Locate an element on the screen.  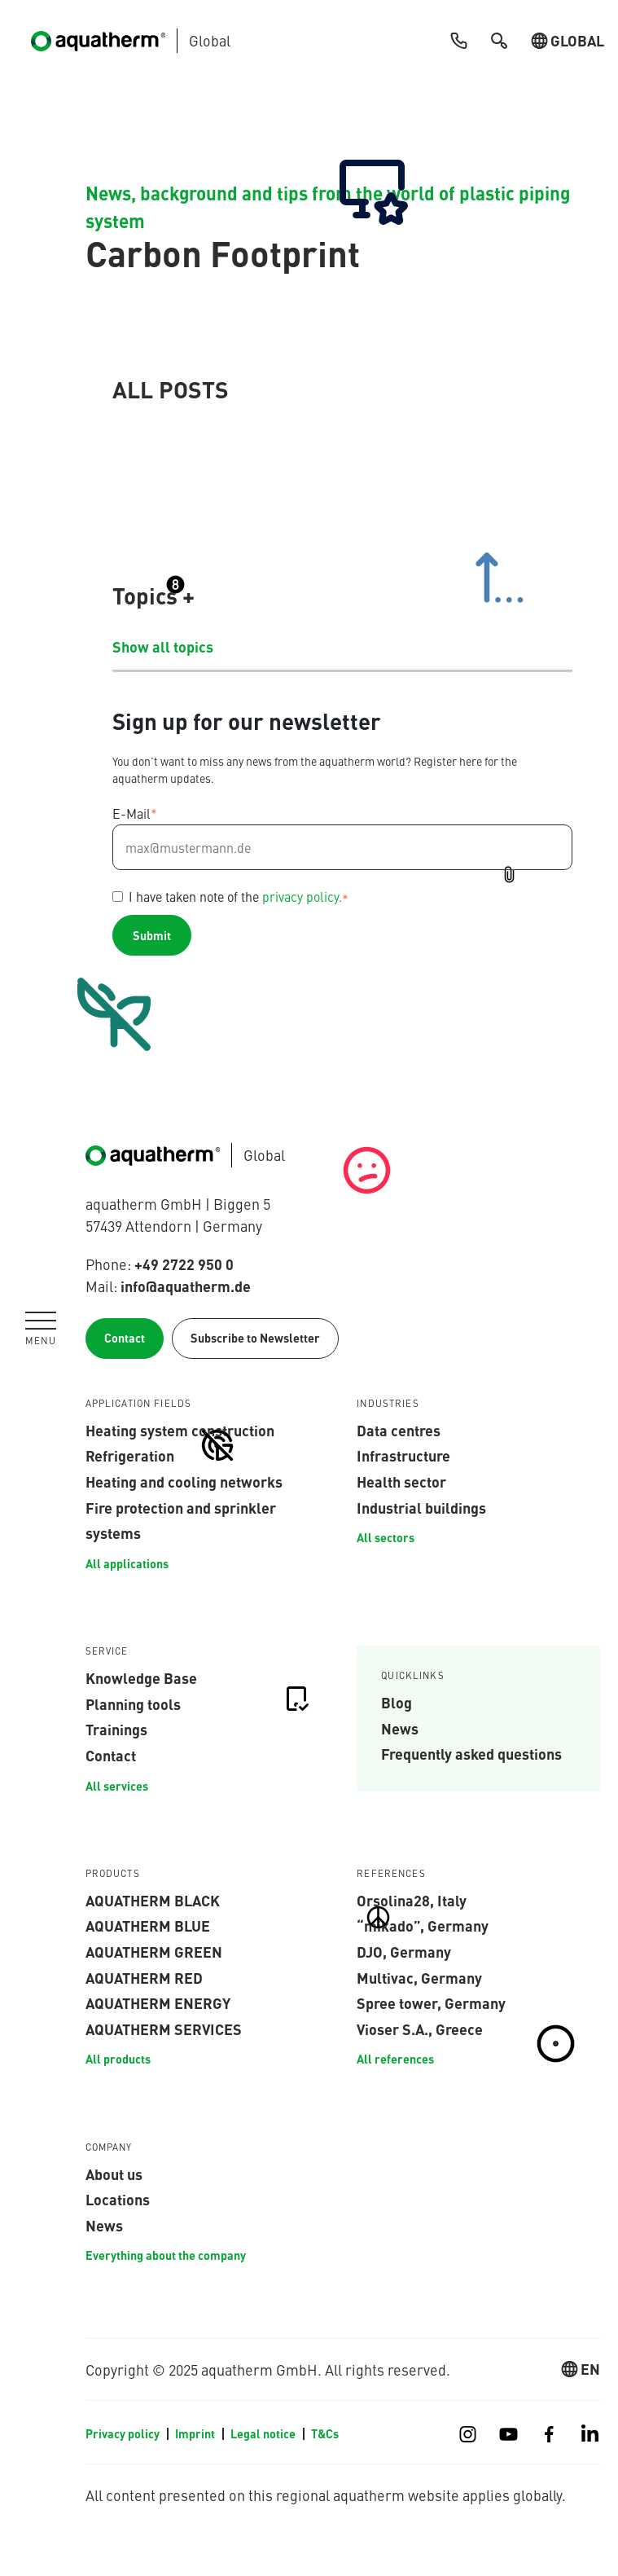
disable plant or garden tracking is located at coordinates (114, 1014).